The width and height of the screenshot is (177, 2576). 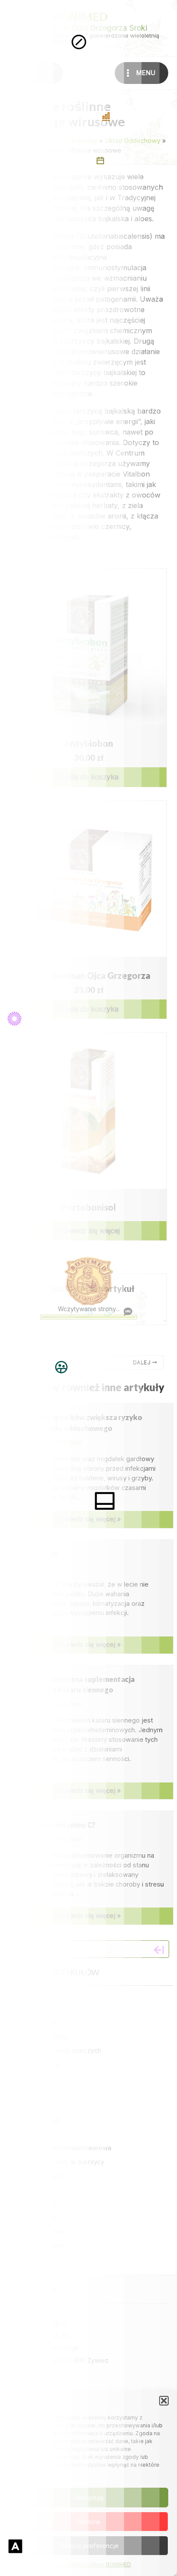 I want to click on view calendar or schedule, so click(x=100, y=161).